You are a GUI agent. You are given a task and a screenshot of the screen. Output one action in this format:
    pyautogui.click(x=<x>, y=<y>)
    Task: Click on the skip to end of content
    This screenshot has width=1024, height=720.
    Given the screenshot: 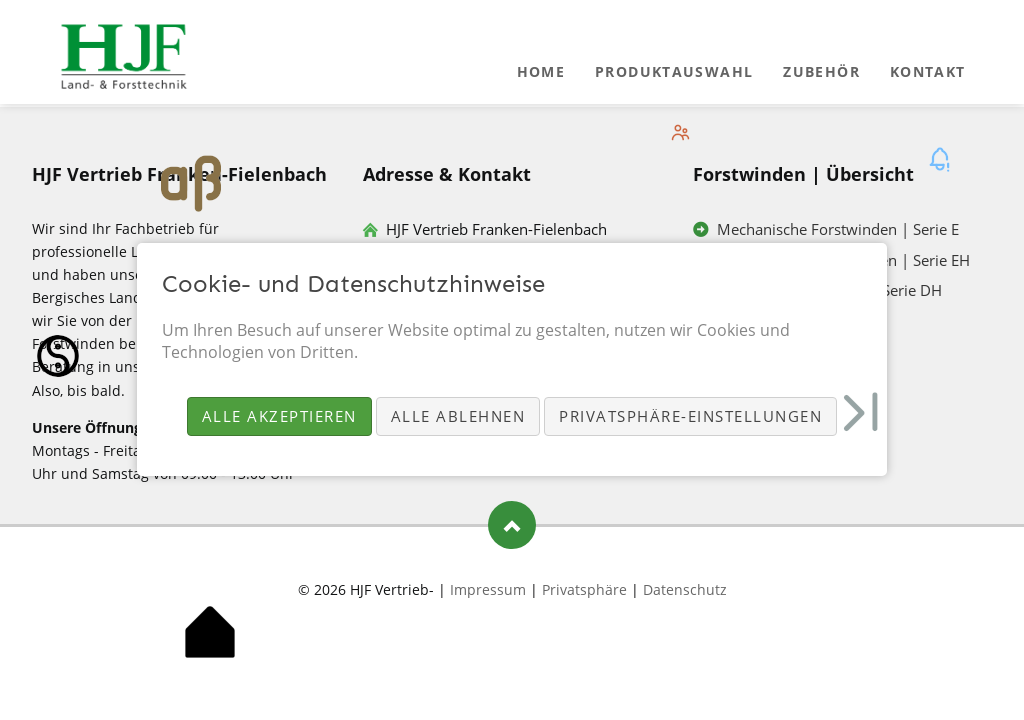 What is the action you would take?
    pyautogui.click(x=862, y=413)
    